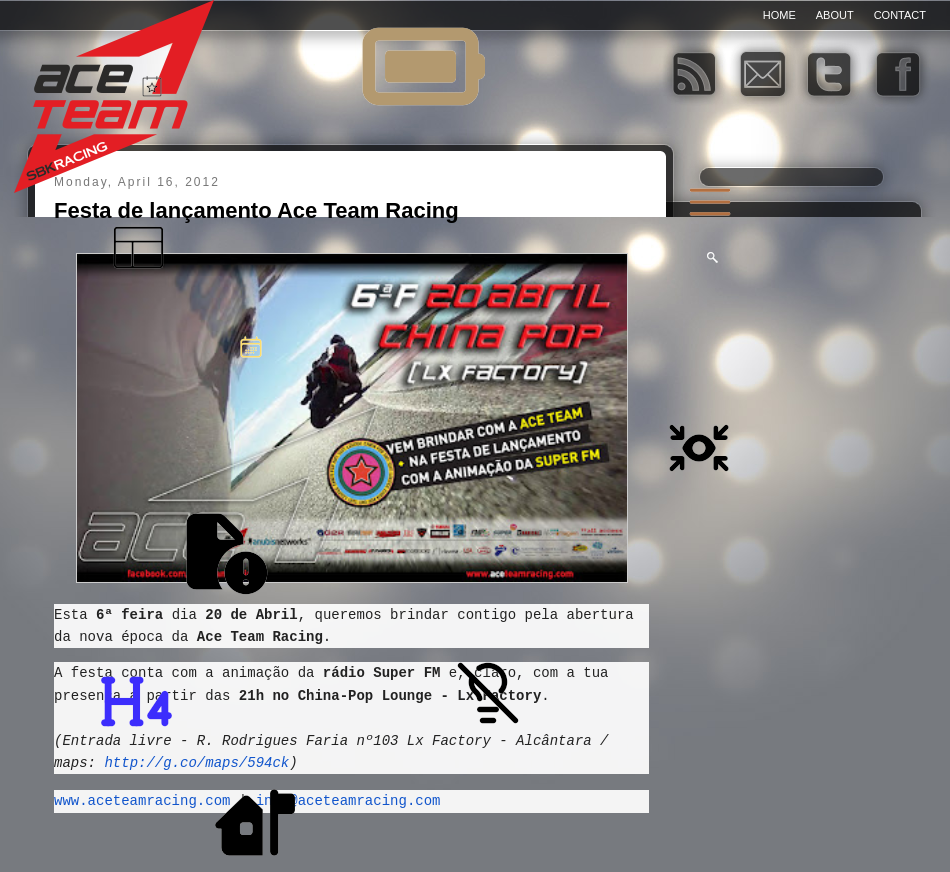  I want to click on indicates current battery level, so click(420, 66).